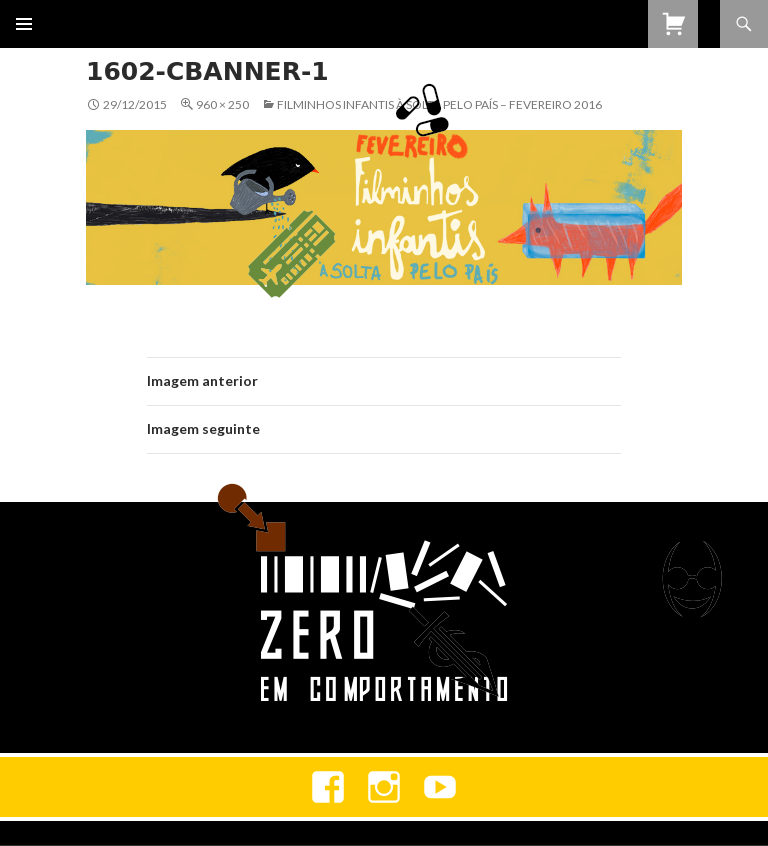 This screenshot has height=846, width=768. I want to click on activate spiral thrust attack ability, so click(454, 651).